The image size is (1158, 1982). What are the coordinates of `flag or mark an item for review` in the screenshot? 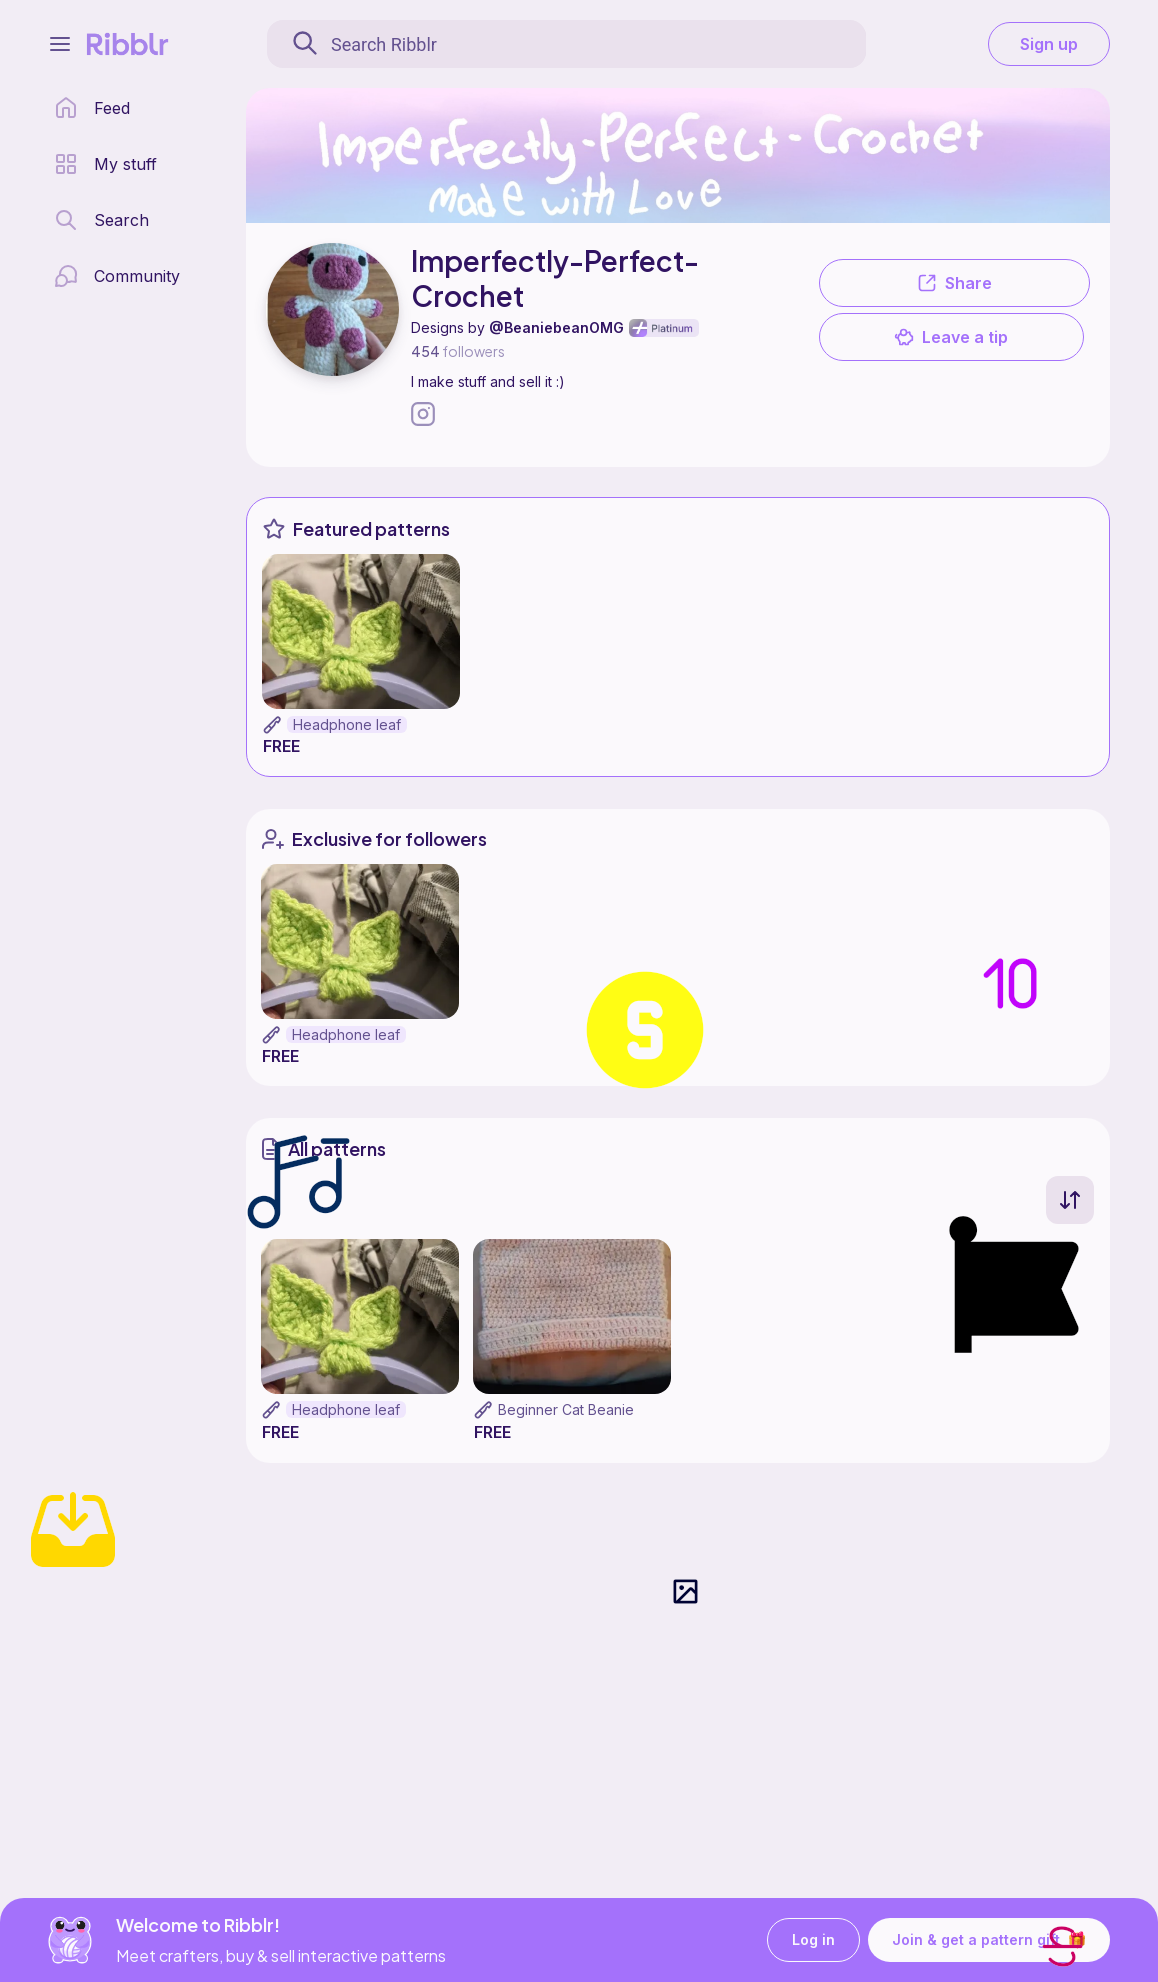 It's located at (1014, 1284).